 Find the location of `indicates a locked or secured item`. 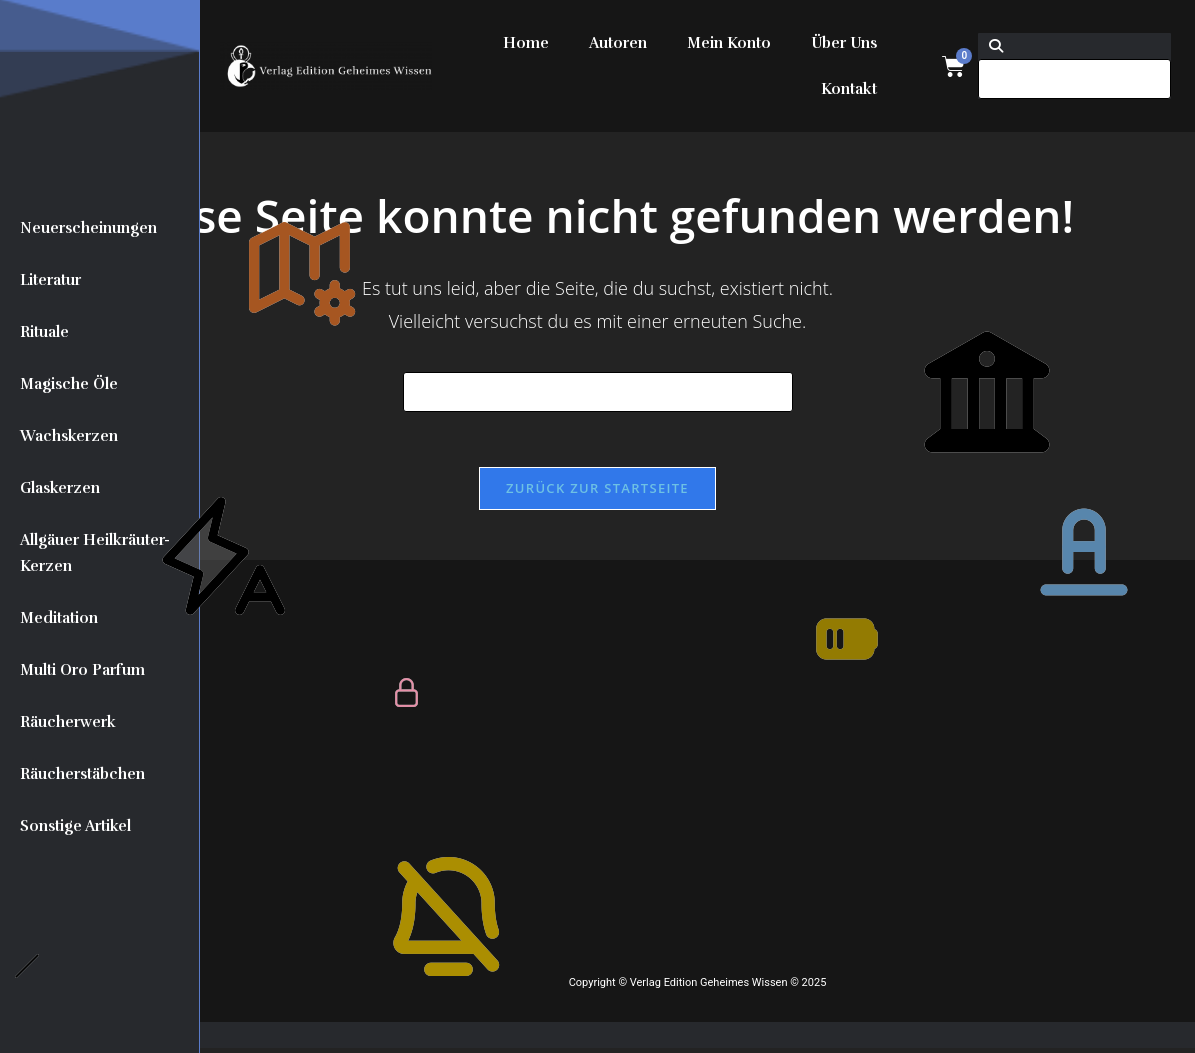

indicates a locked or secured item is located at coordinates (406, 692).